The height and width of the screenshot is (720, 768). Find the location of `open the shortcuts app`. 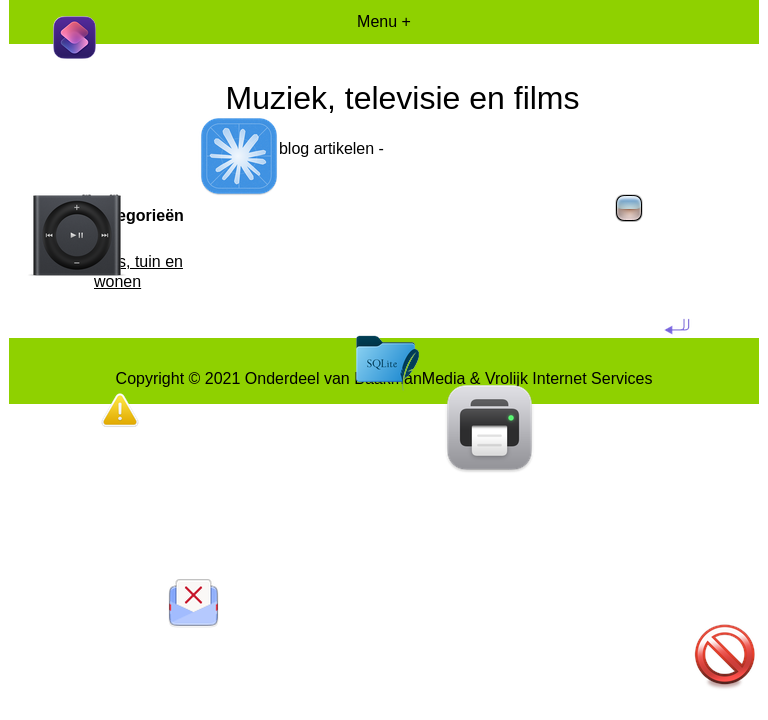

open the shortcuts app is located at coordinates (74, 37).